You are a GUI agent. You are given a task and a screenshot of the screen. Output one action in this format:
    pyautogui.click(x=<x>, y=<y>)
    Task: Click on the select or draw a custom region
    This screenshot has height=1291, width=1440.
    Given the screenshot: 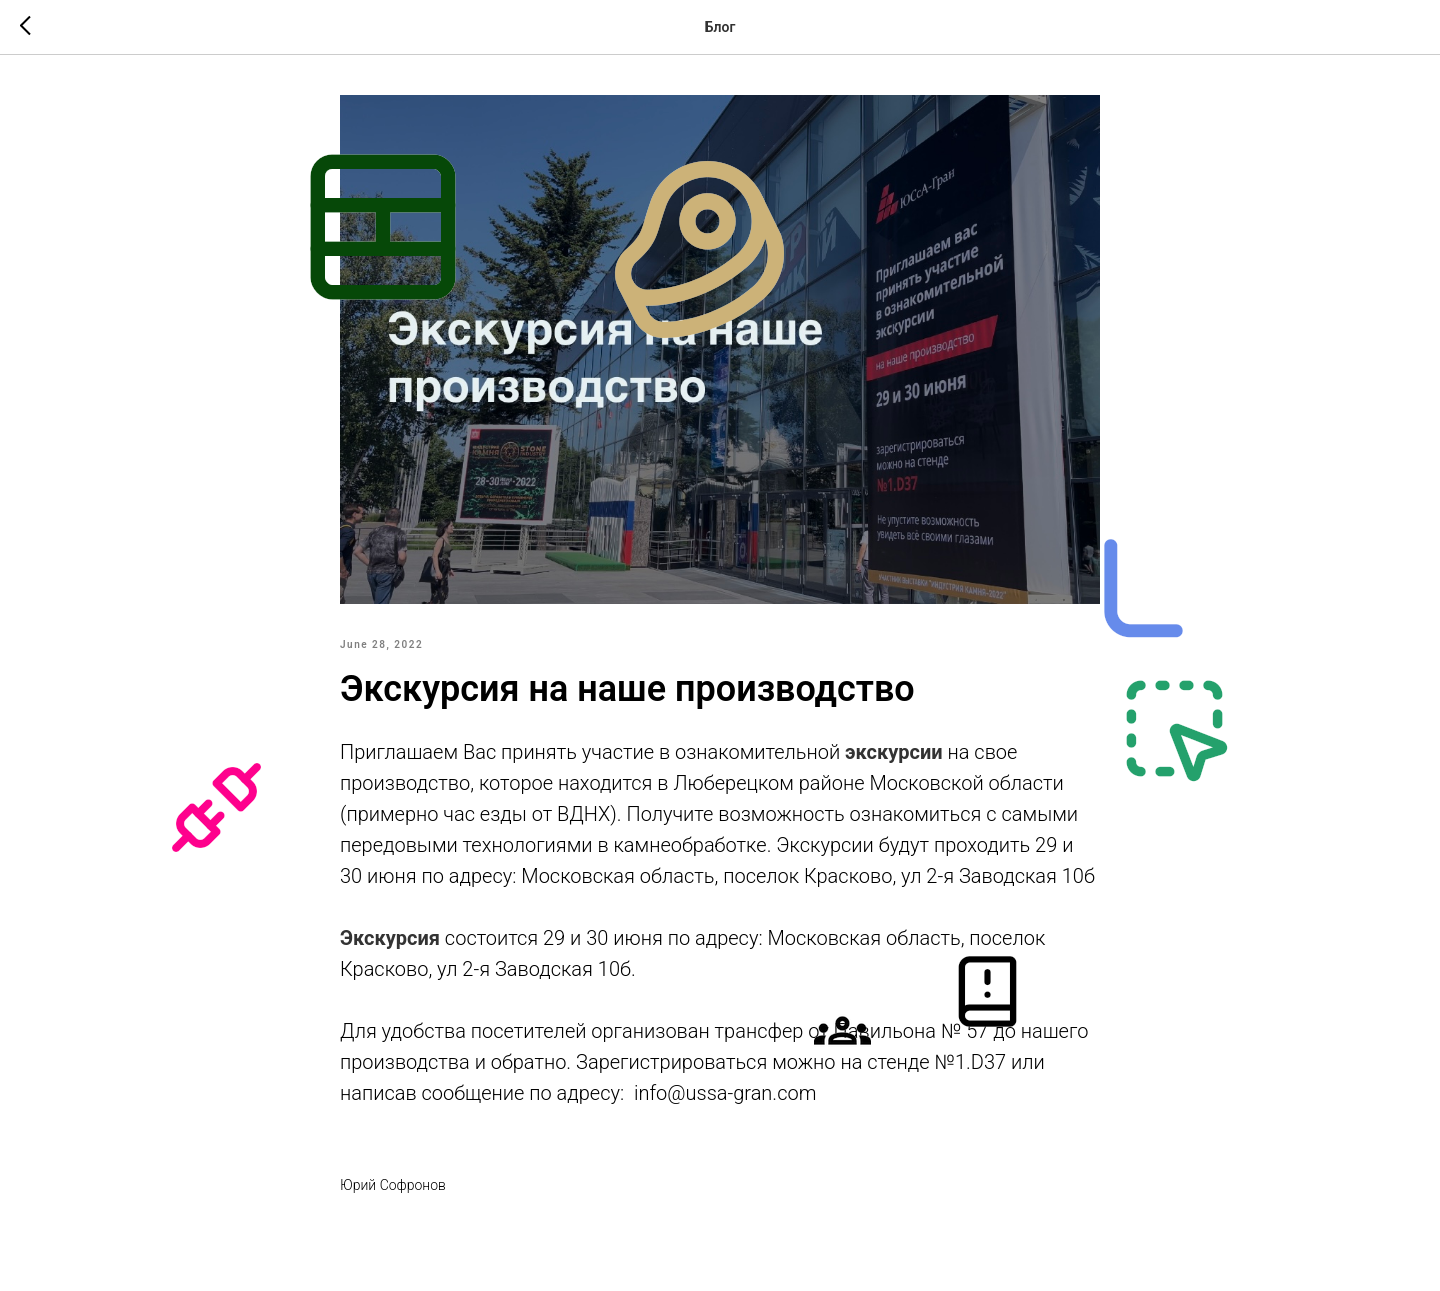 What is the action you would take?
    pyautogui.click(x=1174, y=728)
    